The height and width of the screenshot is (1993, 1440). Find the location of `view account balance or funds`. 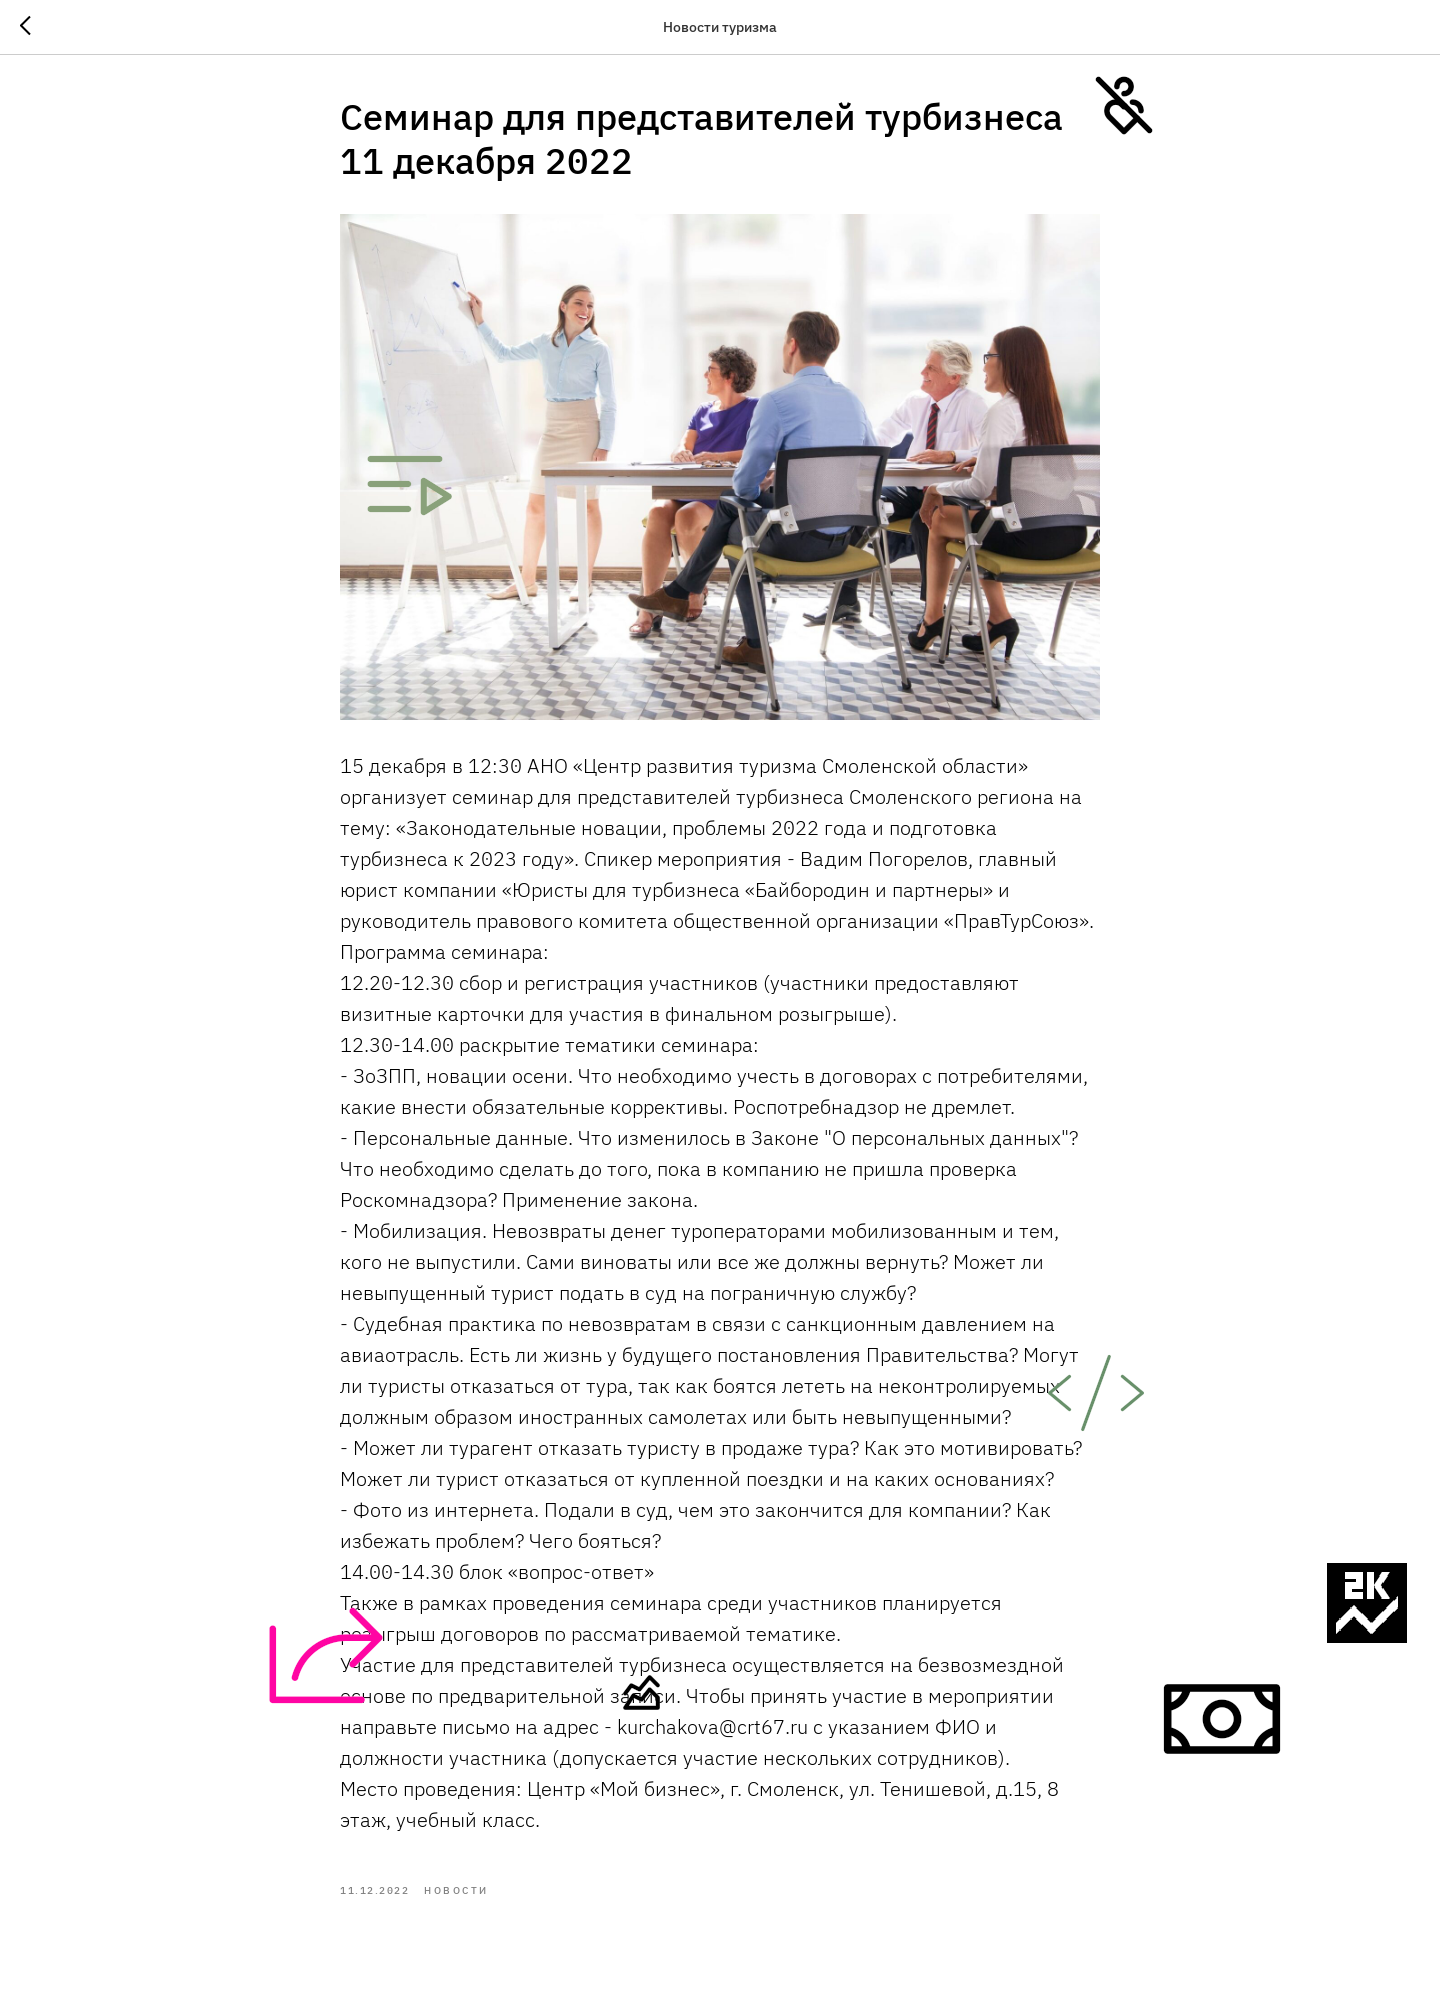

view account balance or funds is located at coordinates (1222, 1719).